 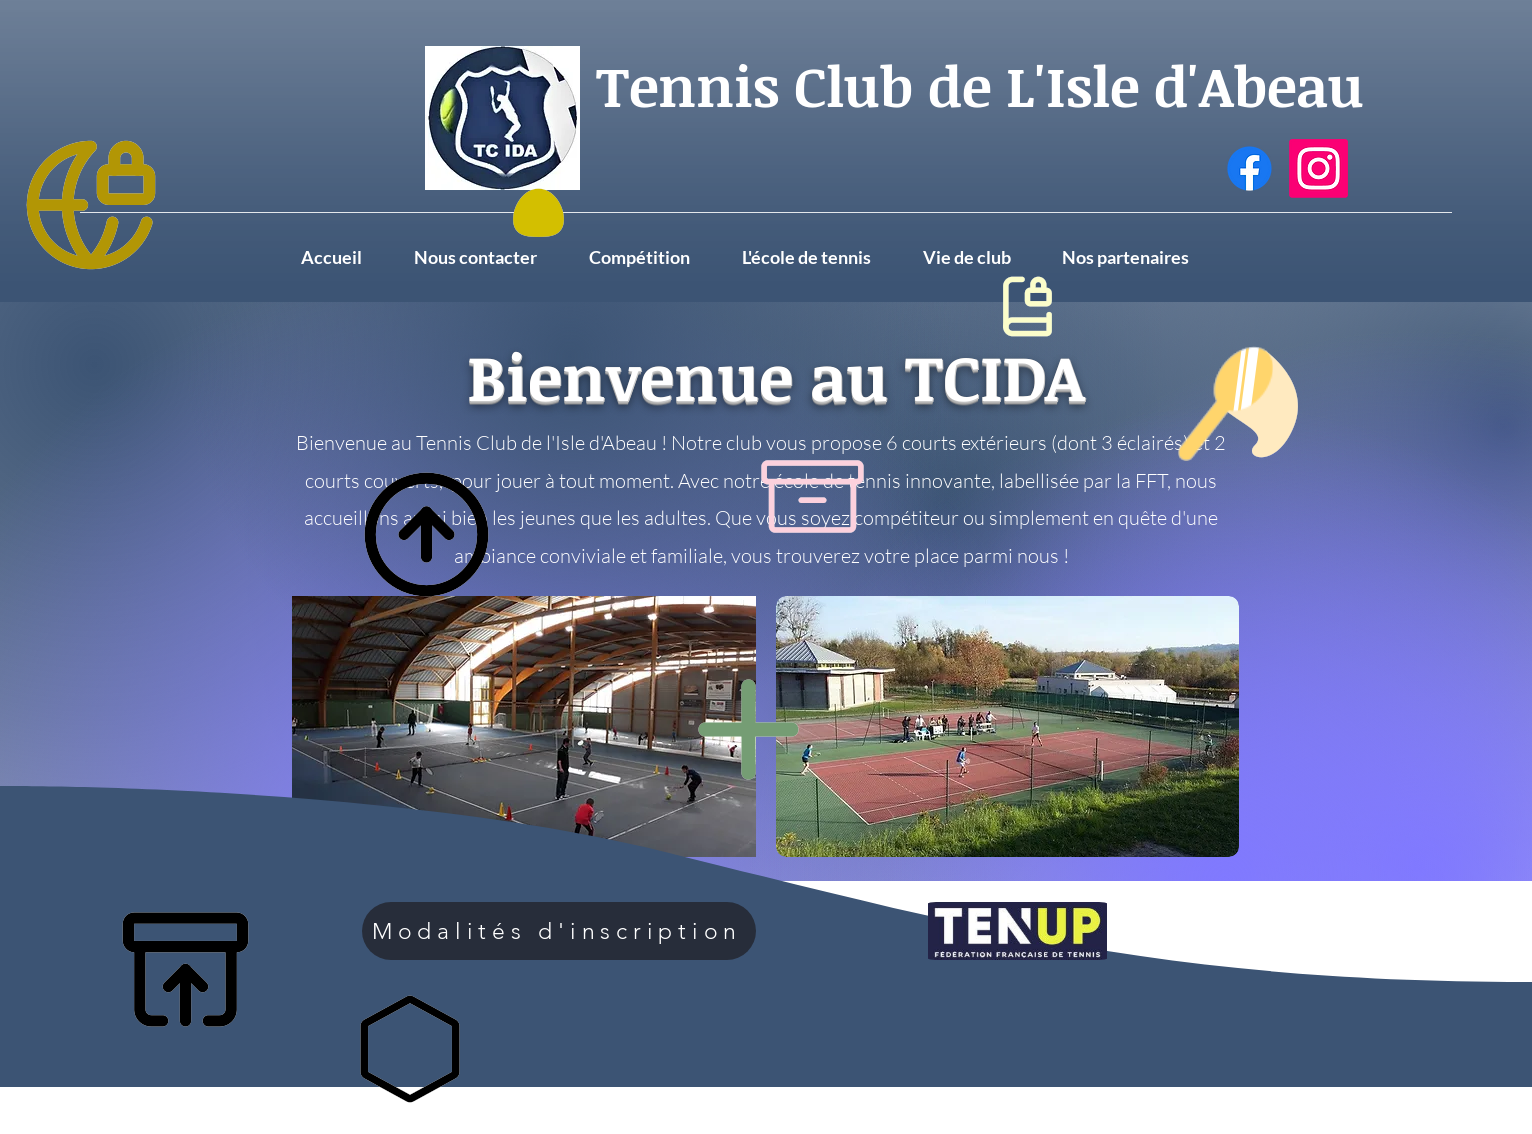 I want to click on access a protected or locked document, so click(x=1027, y=306).